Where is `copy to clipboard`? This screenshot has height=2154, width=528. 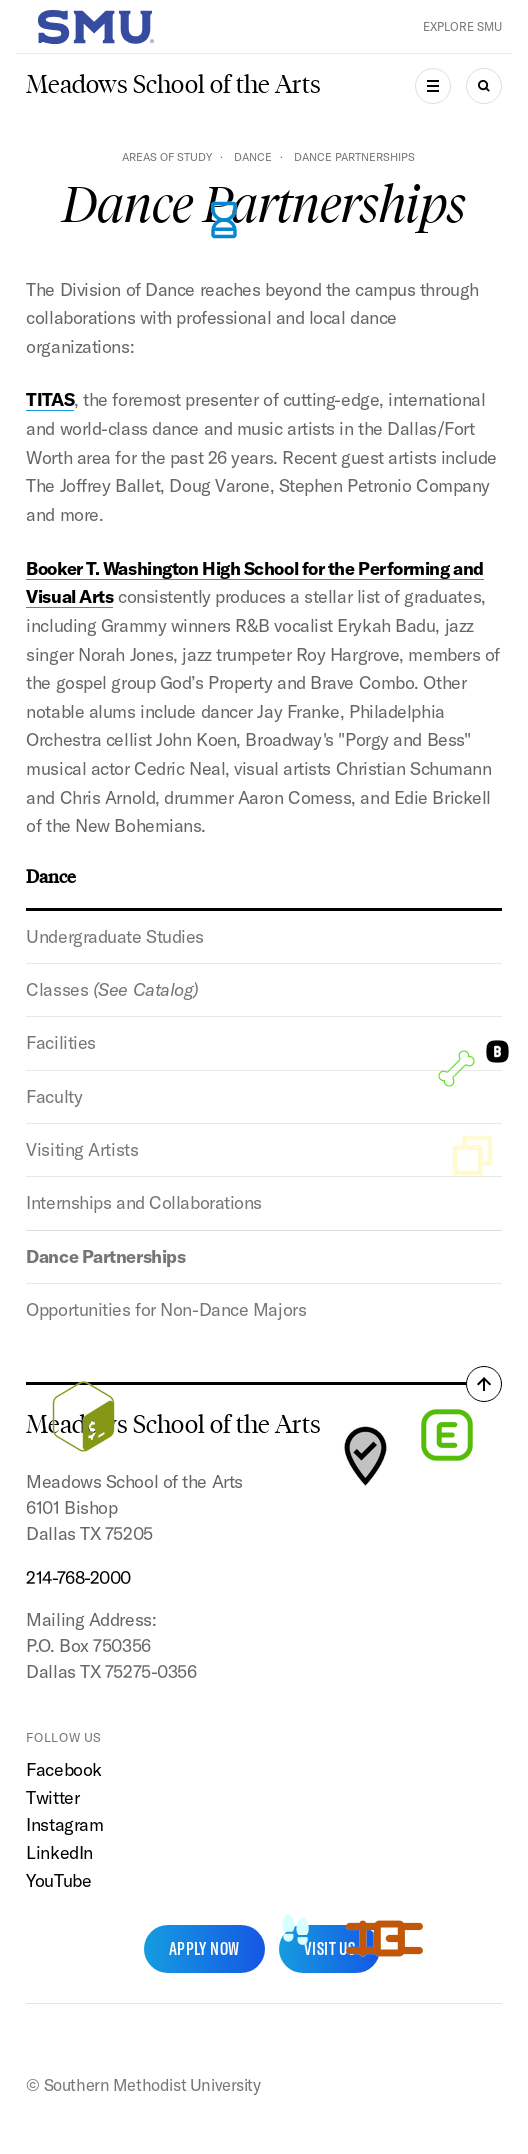 copy to clipboard is located at coordinates (472, 1155).